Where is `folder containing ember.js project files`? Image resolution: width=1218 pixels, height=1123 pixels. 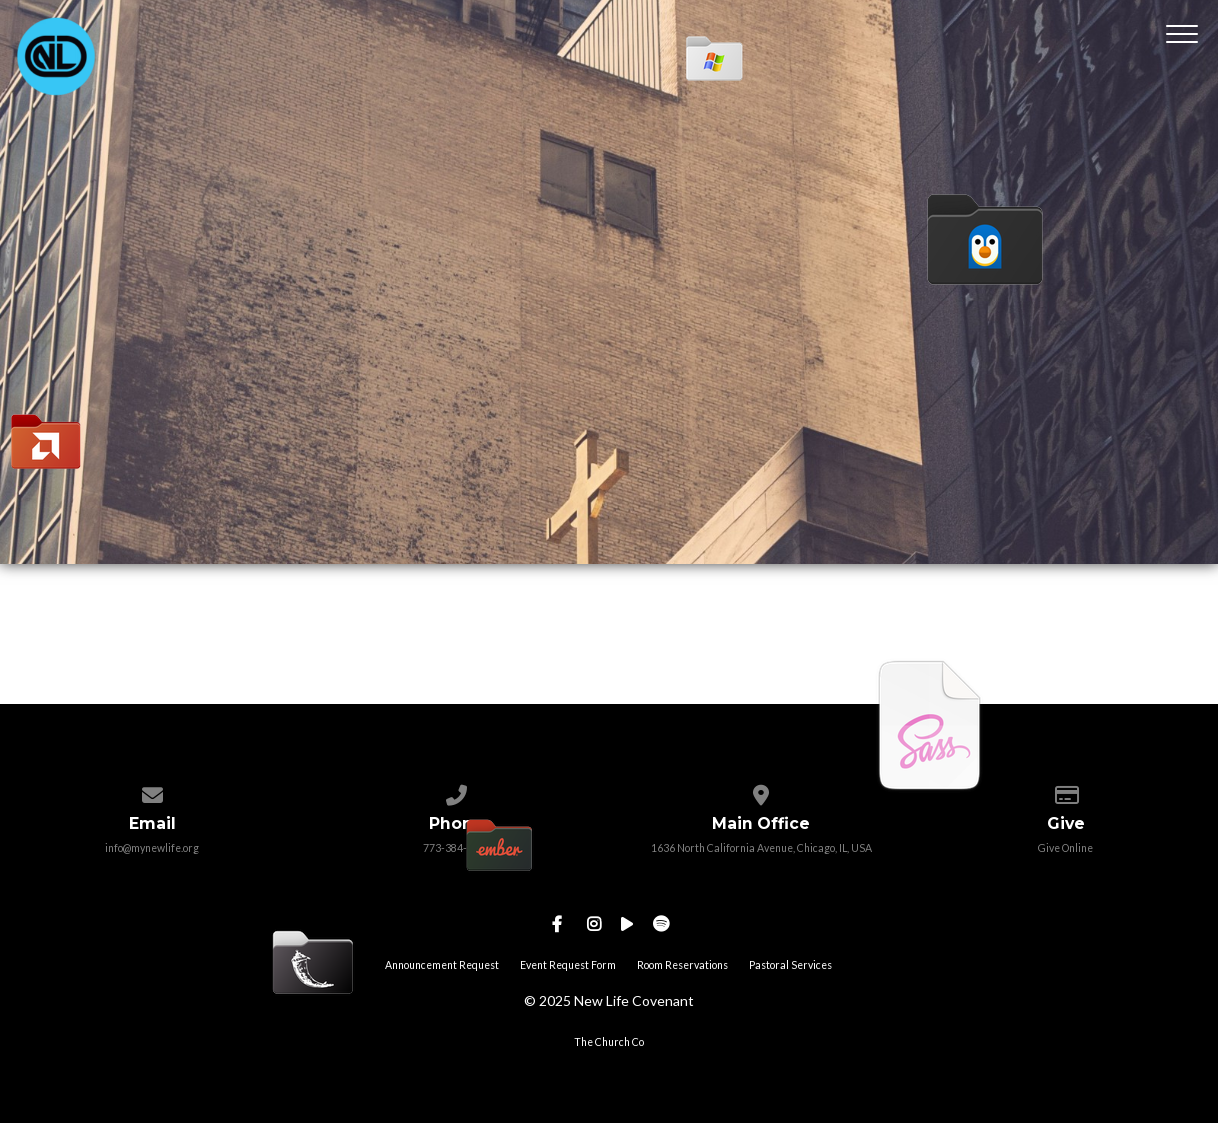 folder containing ember.js project files is located at coordinates (499, 847).